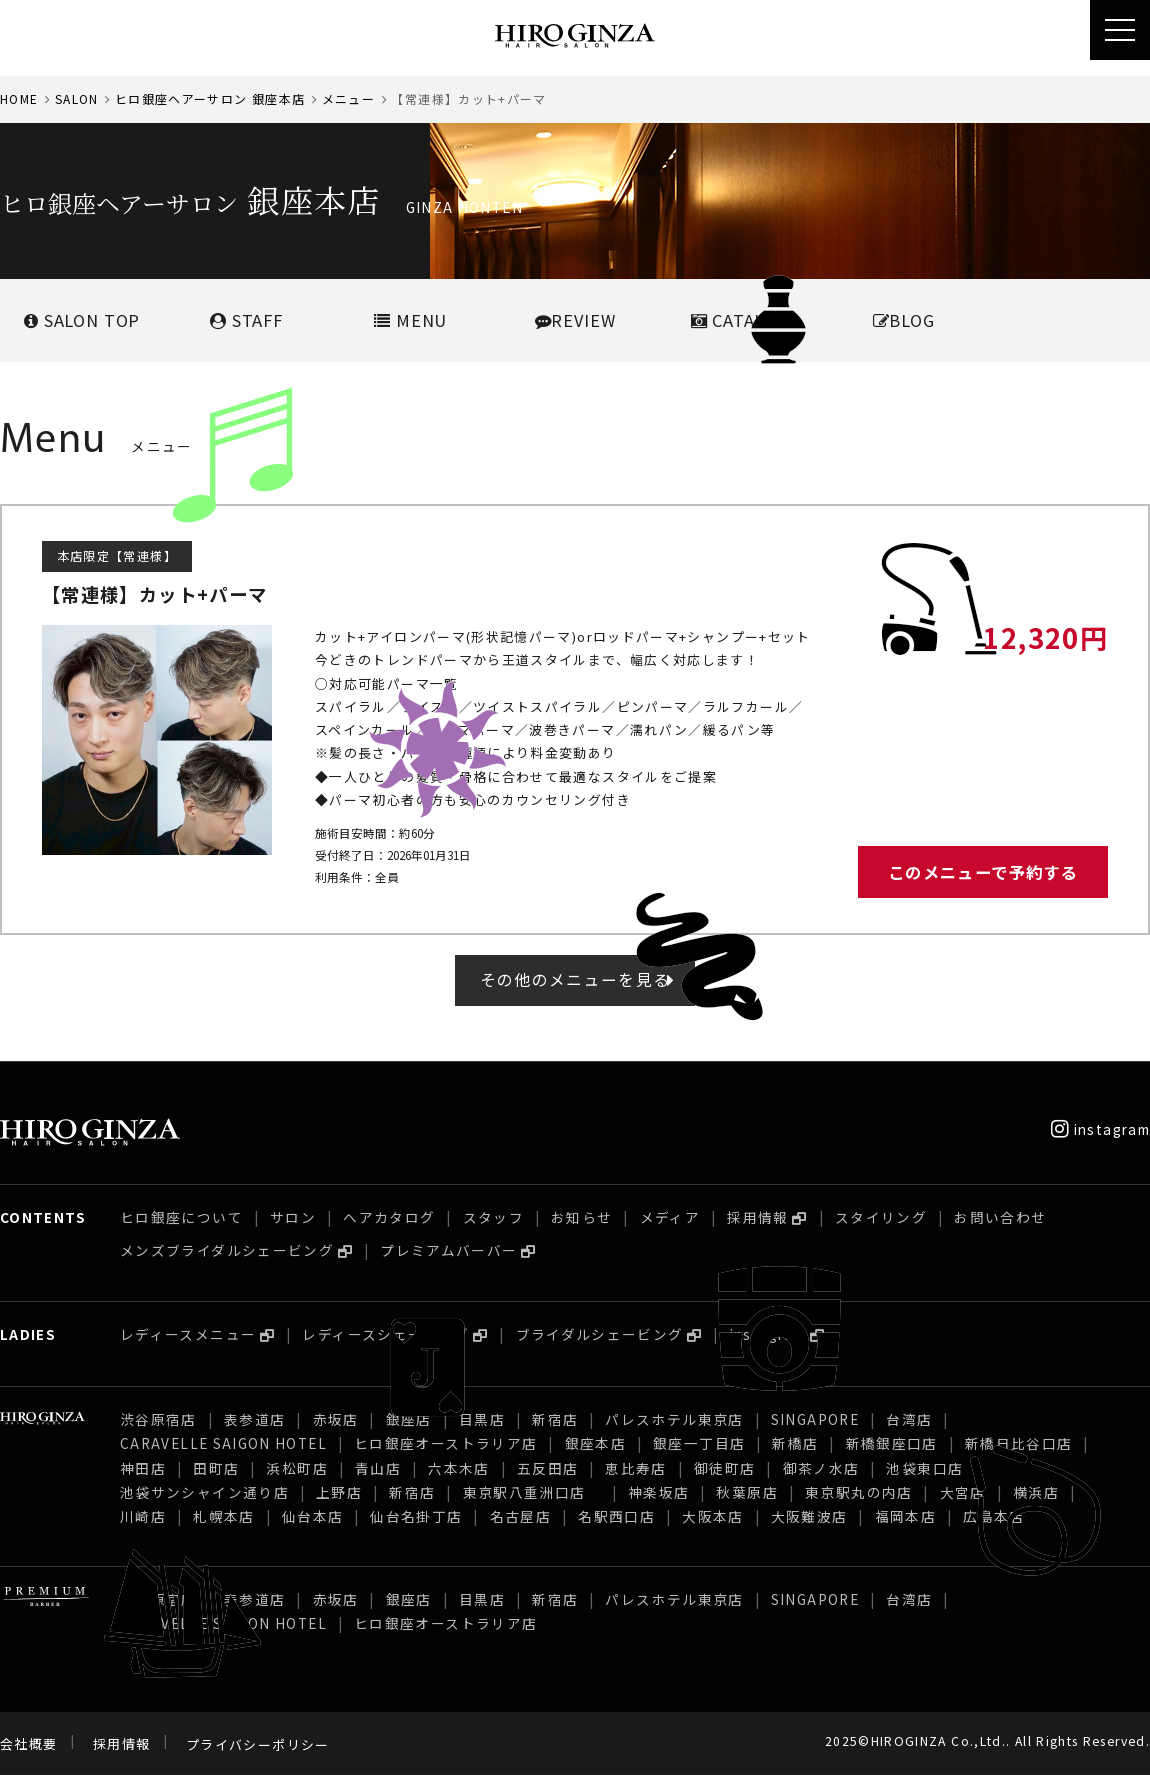 The height and width of the screenshot is (1775, 1150). Describe the element at coordinates (235, 455) in the screenshot. I see `play music or audio` at that location.